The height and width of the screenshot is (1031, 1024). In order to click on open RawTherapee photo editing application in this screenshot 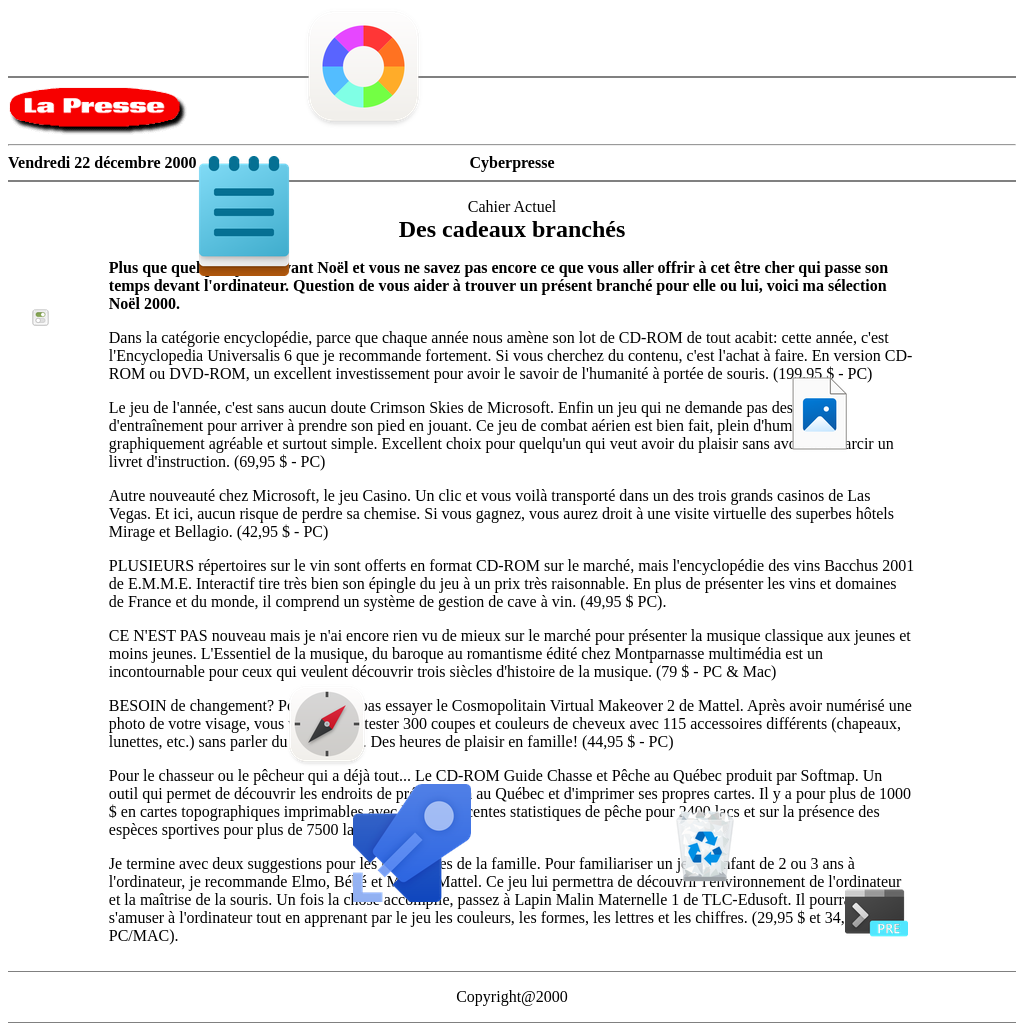, I will do `click(363, 66)`.